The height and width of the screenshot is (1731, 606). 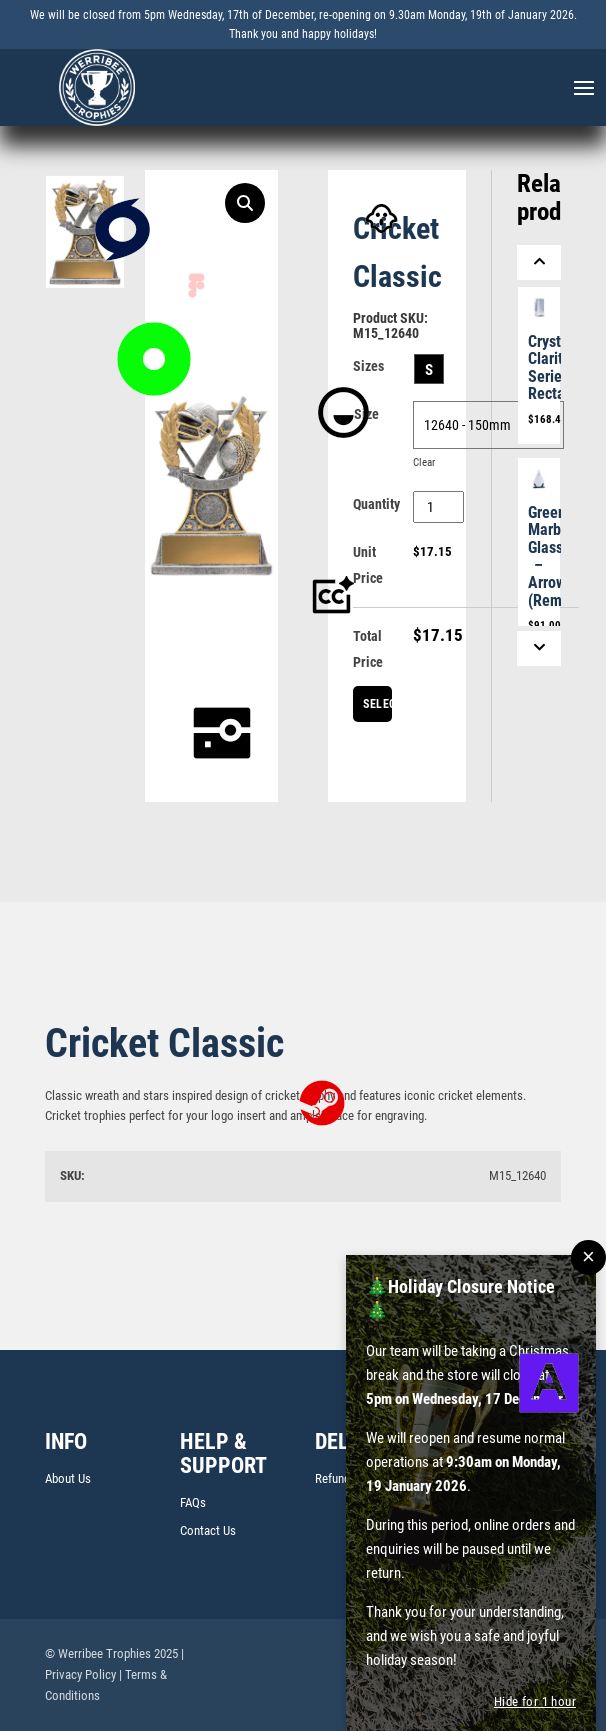 What do you see at coordinates (154, 359) in the screenshot?
I see `start recording audio or video` at bounding box center [154, 359].